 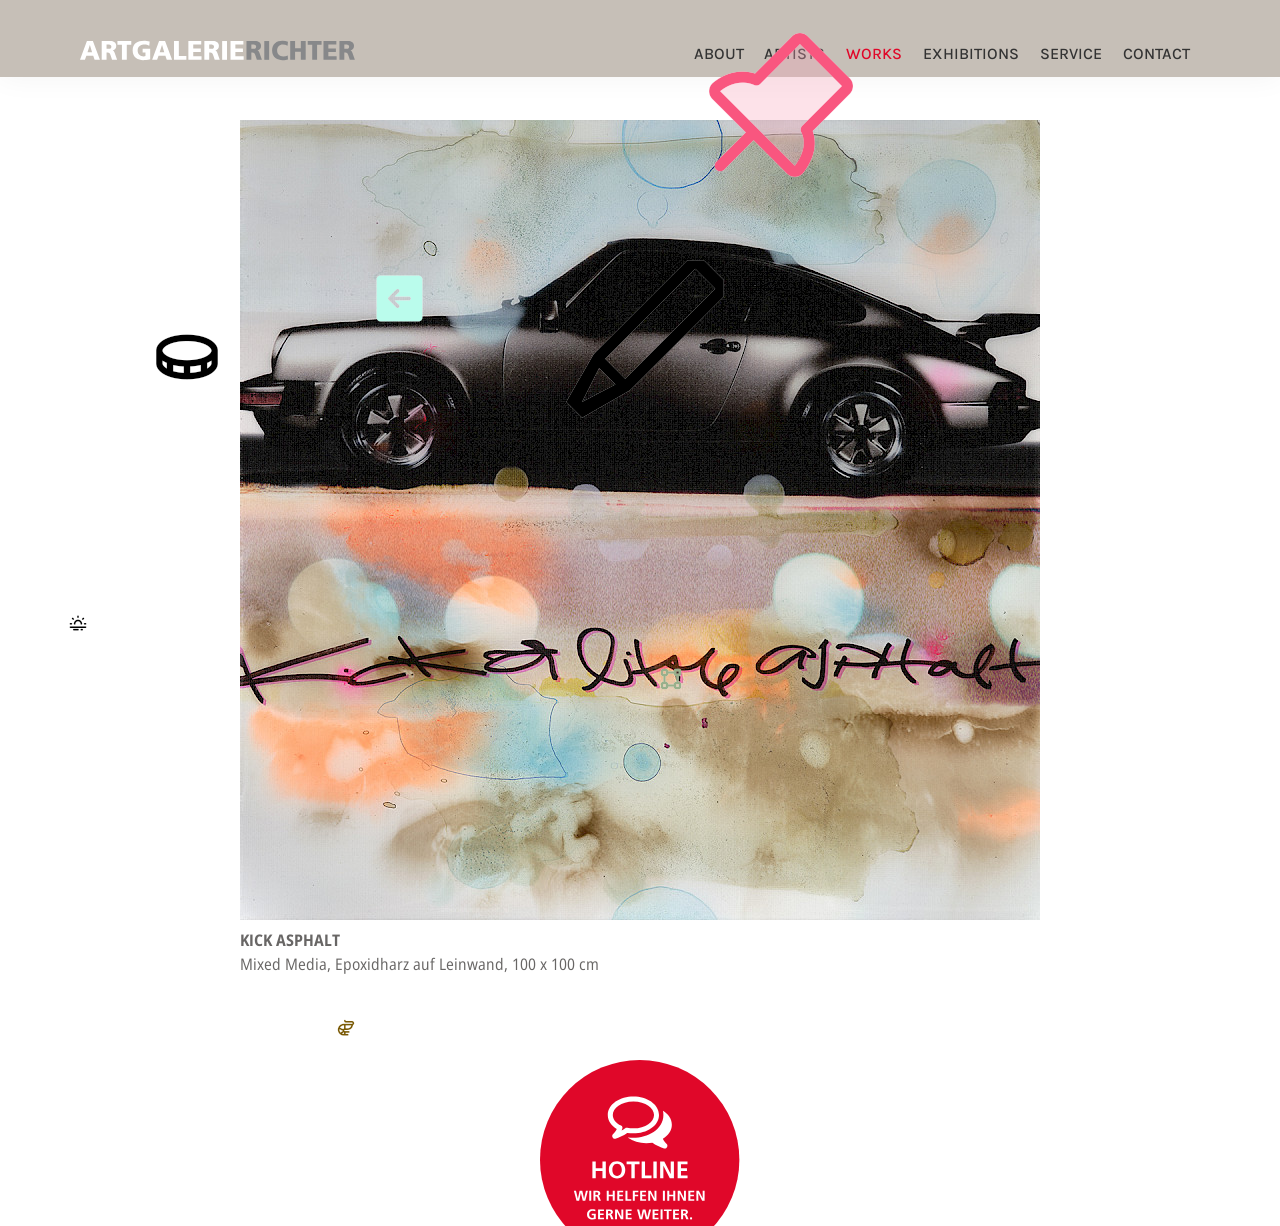 What do you see at coordinates (399, 298) in the screenshot?
I see `go back to the previous screen` at bounding box center [399, 298].